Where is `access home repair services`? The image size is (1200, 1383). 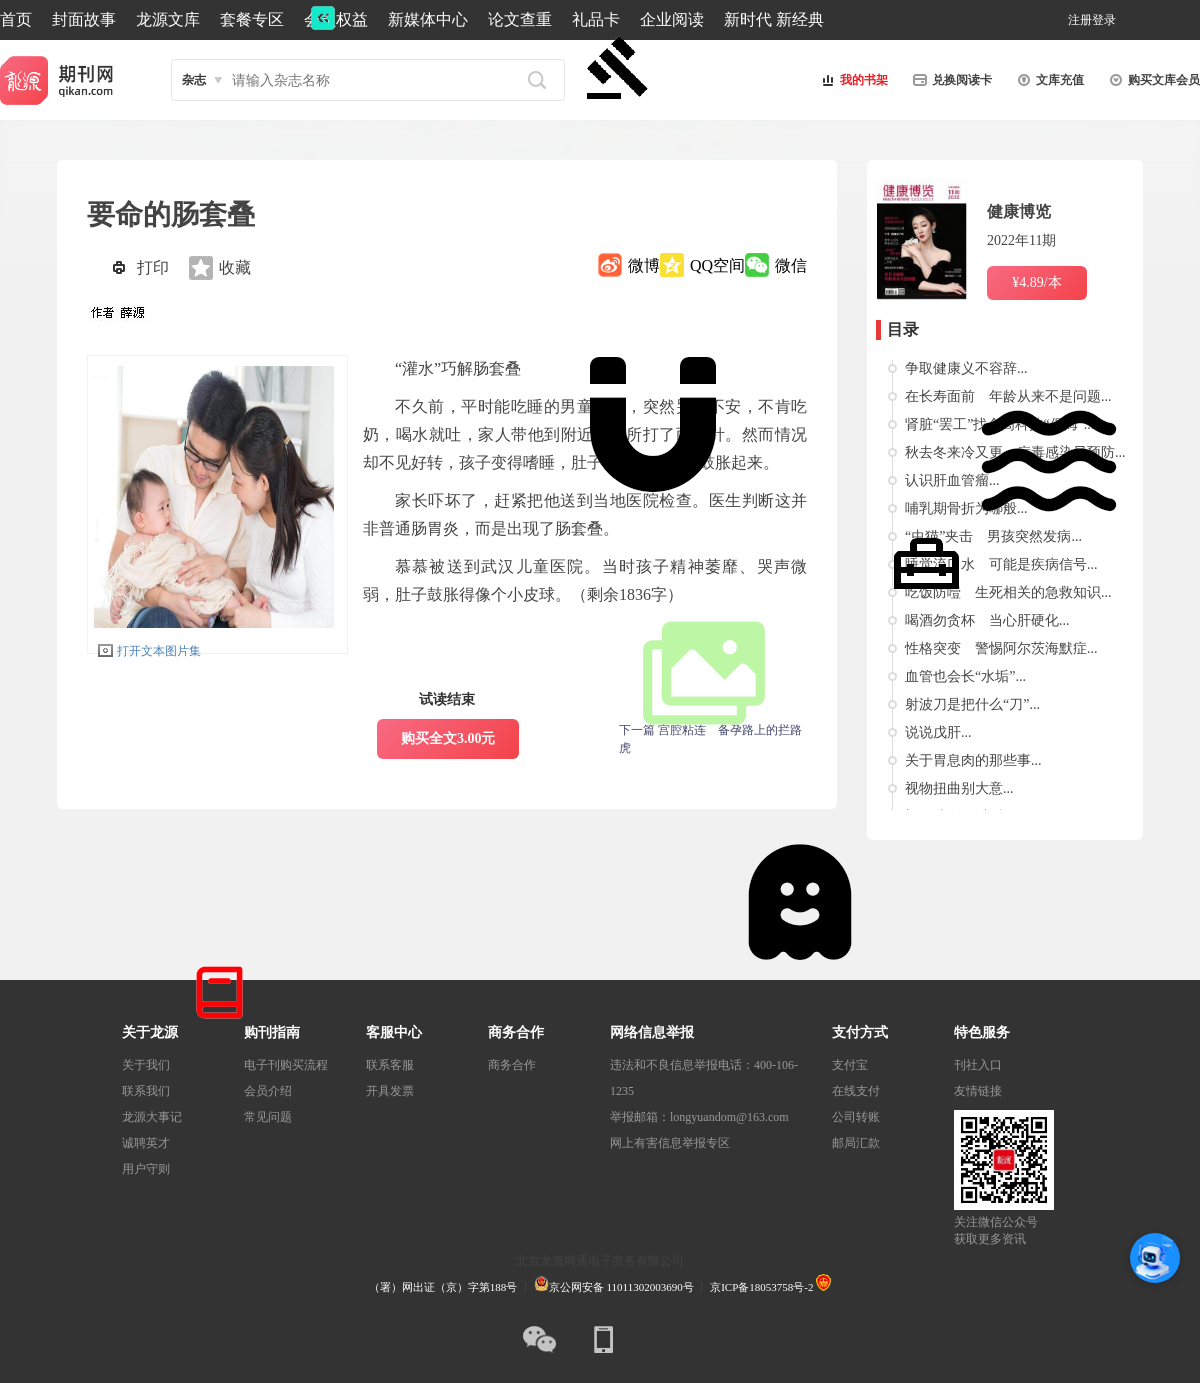 access home repair services is located at coordinates (926, 563).